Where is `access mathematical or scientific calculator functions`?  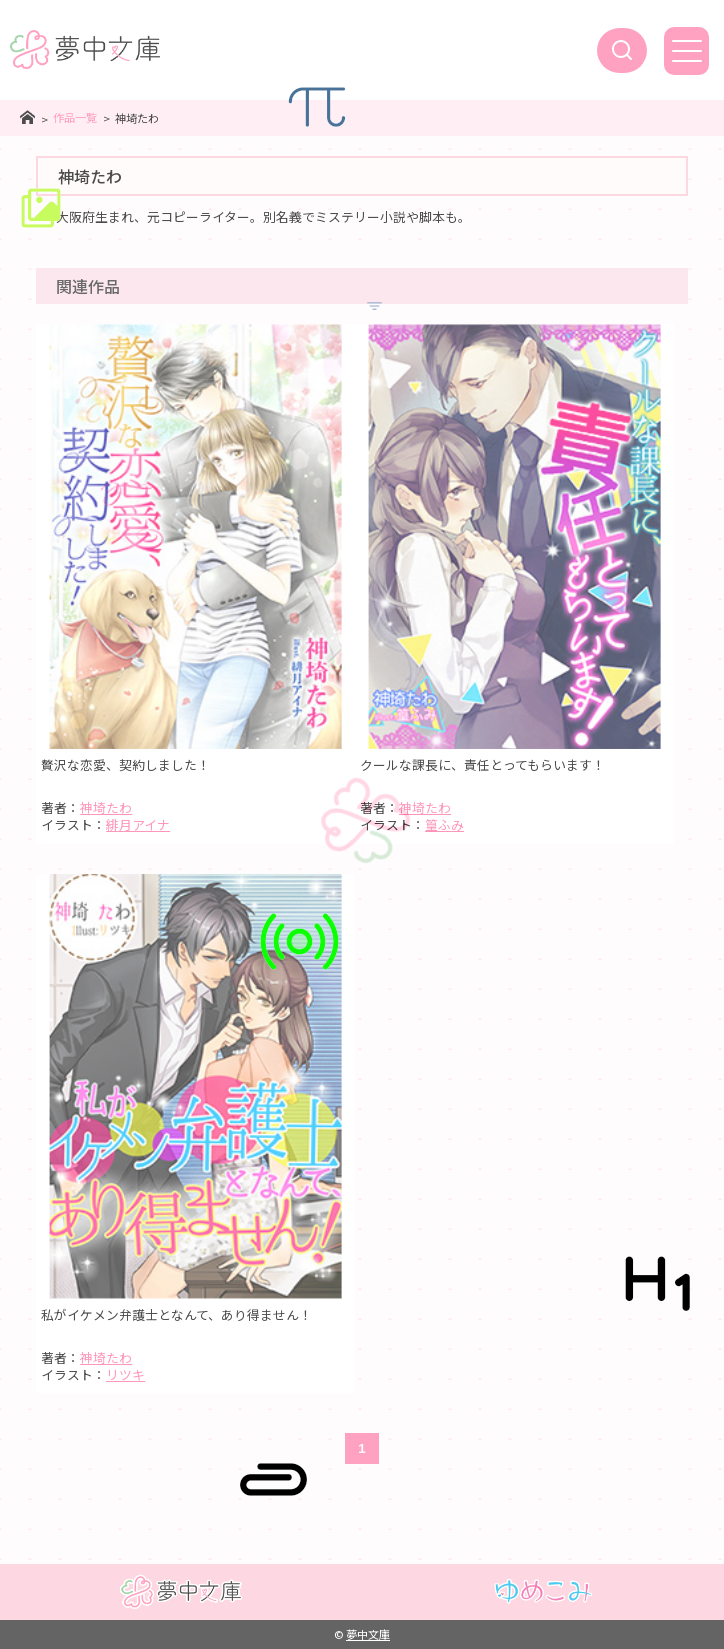 access mathematical or scientific calculator functions is located at coordinates (318, 106).